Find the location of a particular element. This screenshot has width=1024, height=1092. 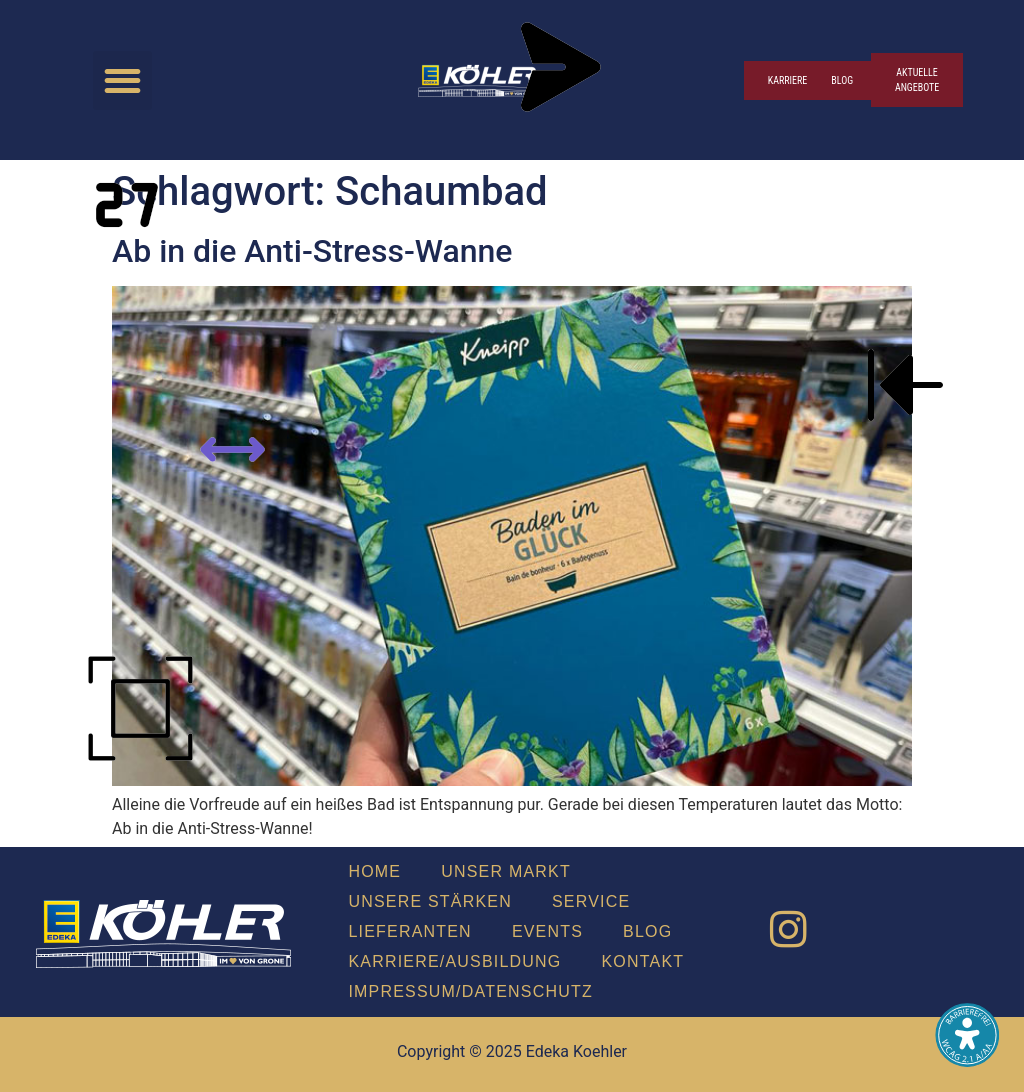

scan a document or QR code is located at coordinates (140, 708).